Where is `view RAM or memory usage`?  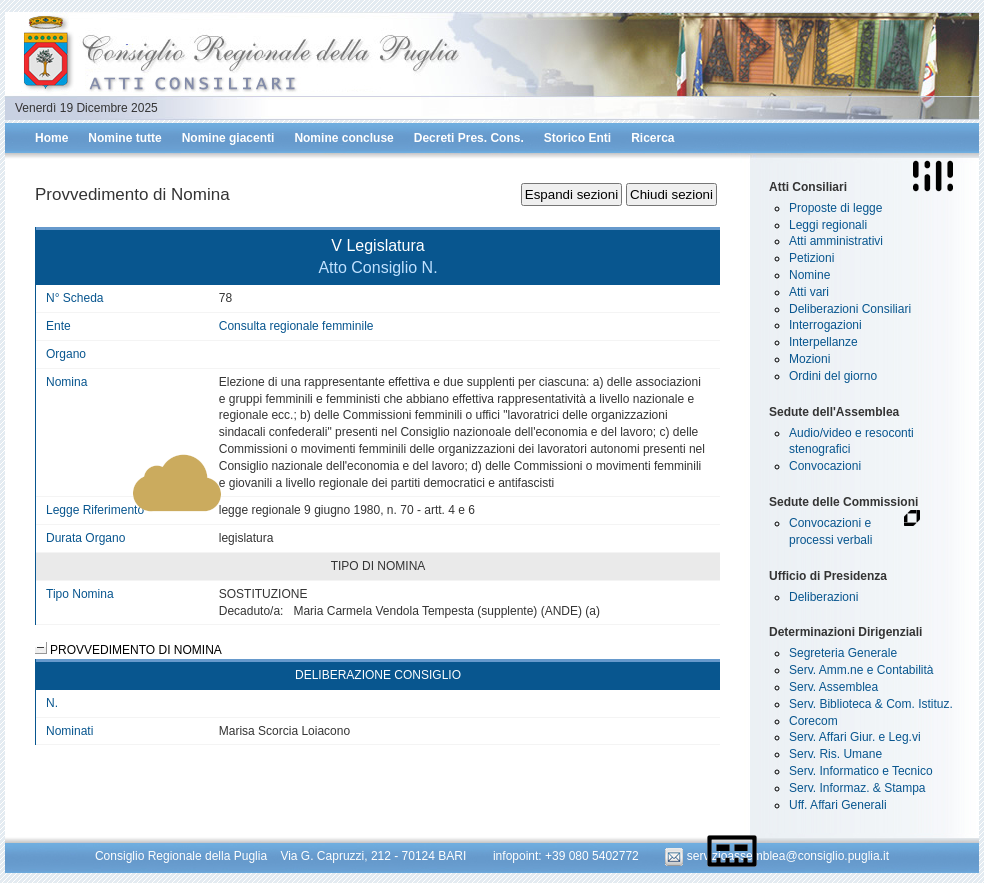
view RAM or memory usage is located at coordinates (732, 851).